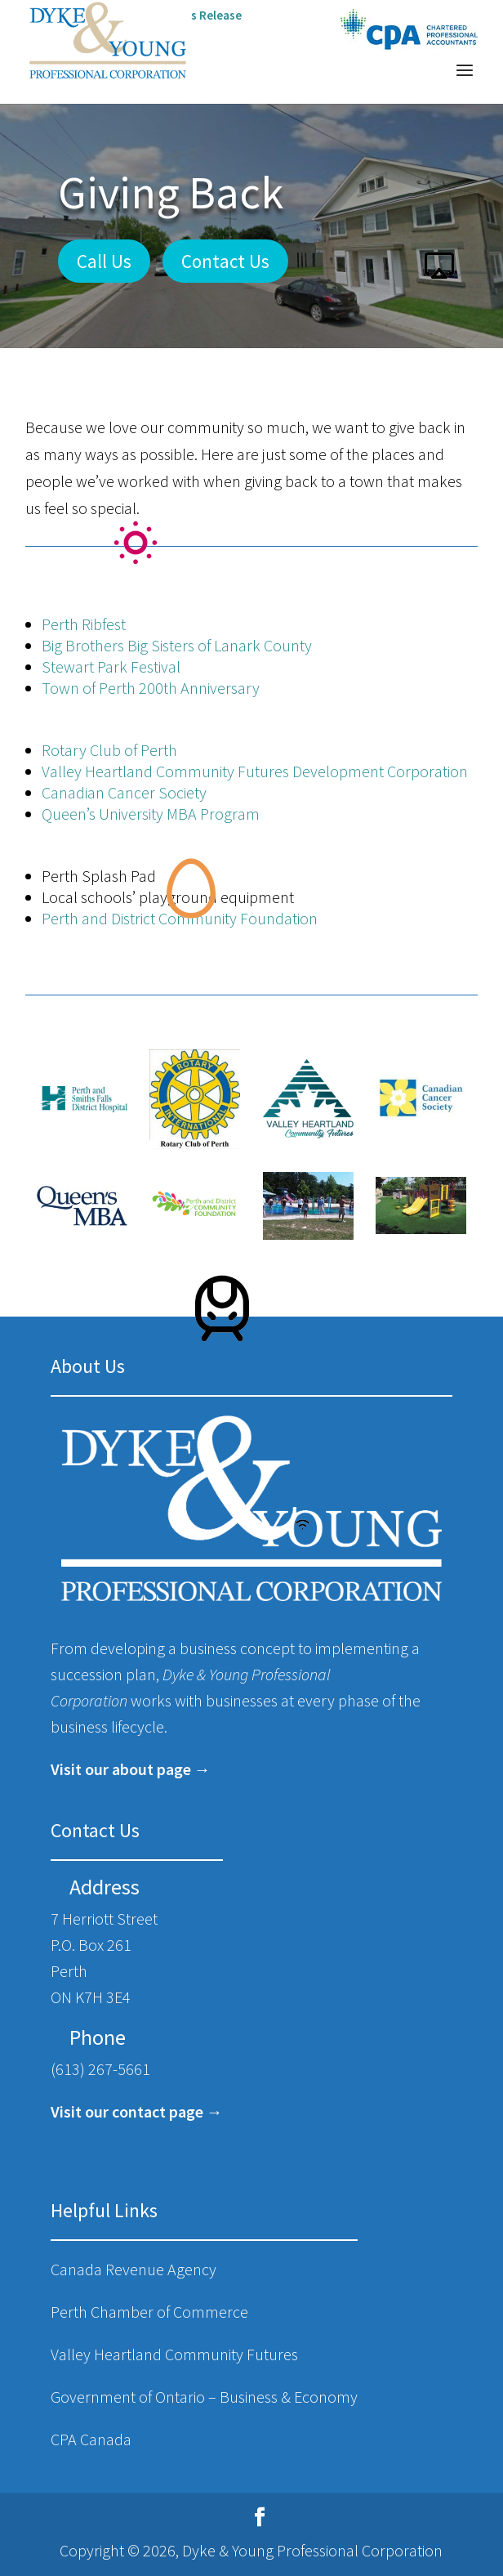 This screenshot has height=2576, width=503. Describe the element at coordinates (302, 1522) in the screenshot. I see `indicates strong wifi signal strength` at that location.